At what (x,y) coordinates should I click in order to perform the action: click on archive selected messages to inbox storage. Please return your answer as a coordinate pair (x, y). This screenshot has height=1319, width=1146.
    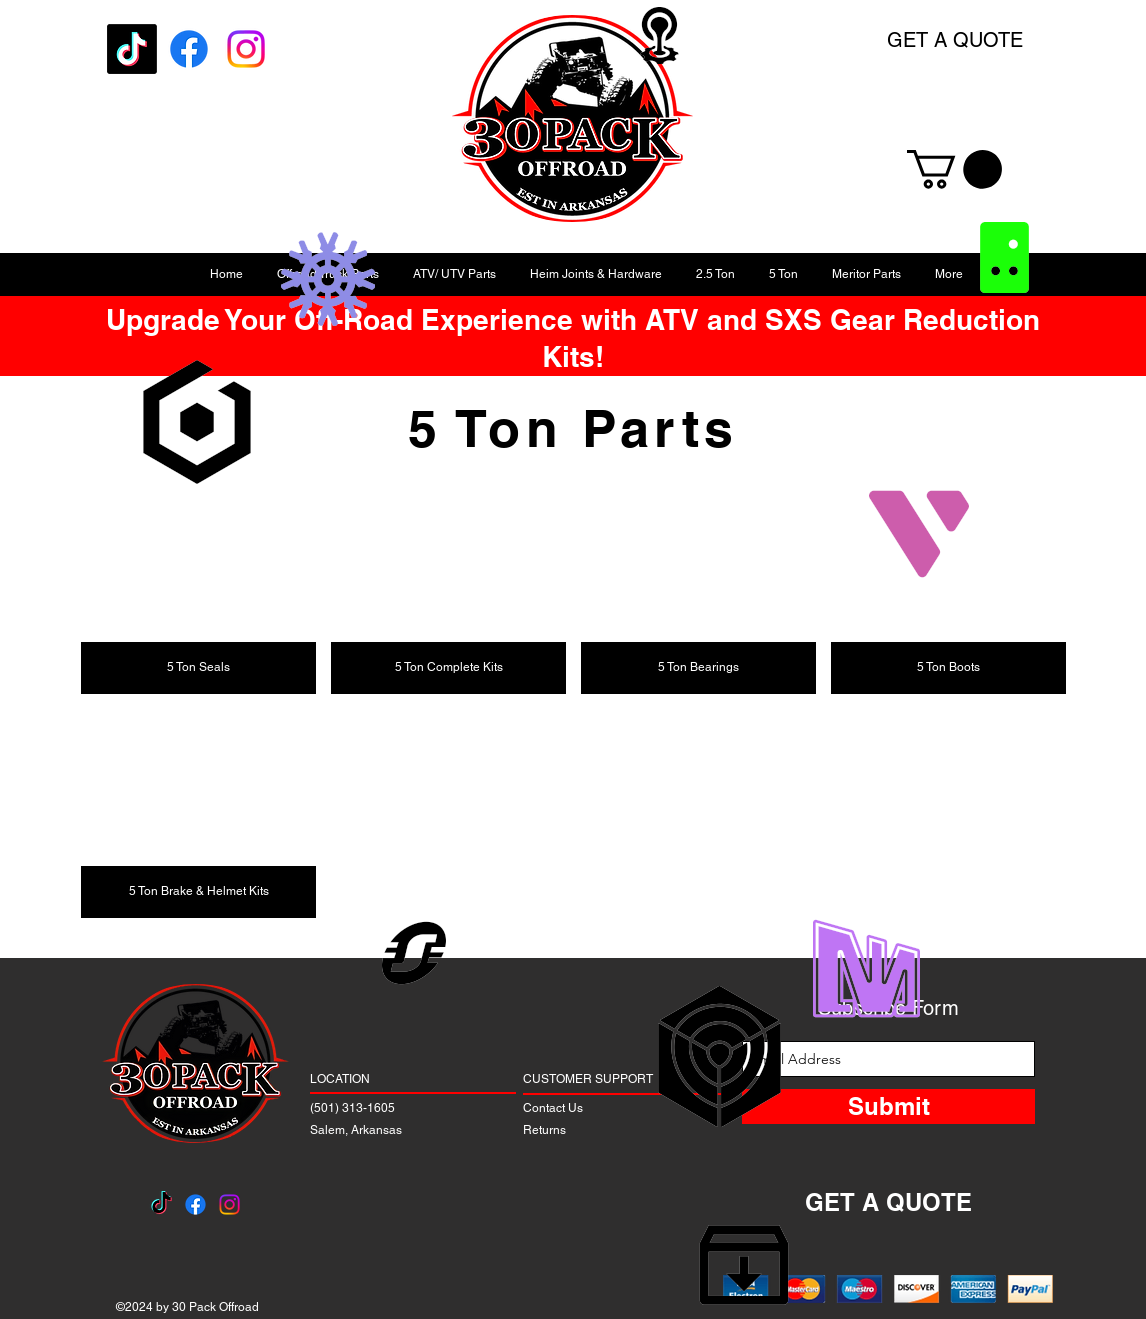
    Looking at the image, I should click on (744, 1265).